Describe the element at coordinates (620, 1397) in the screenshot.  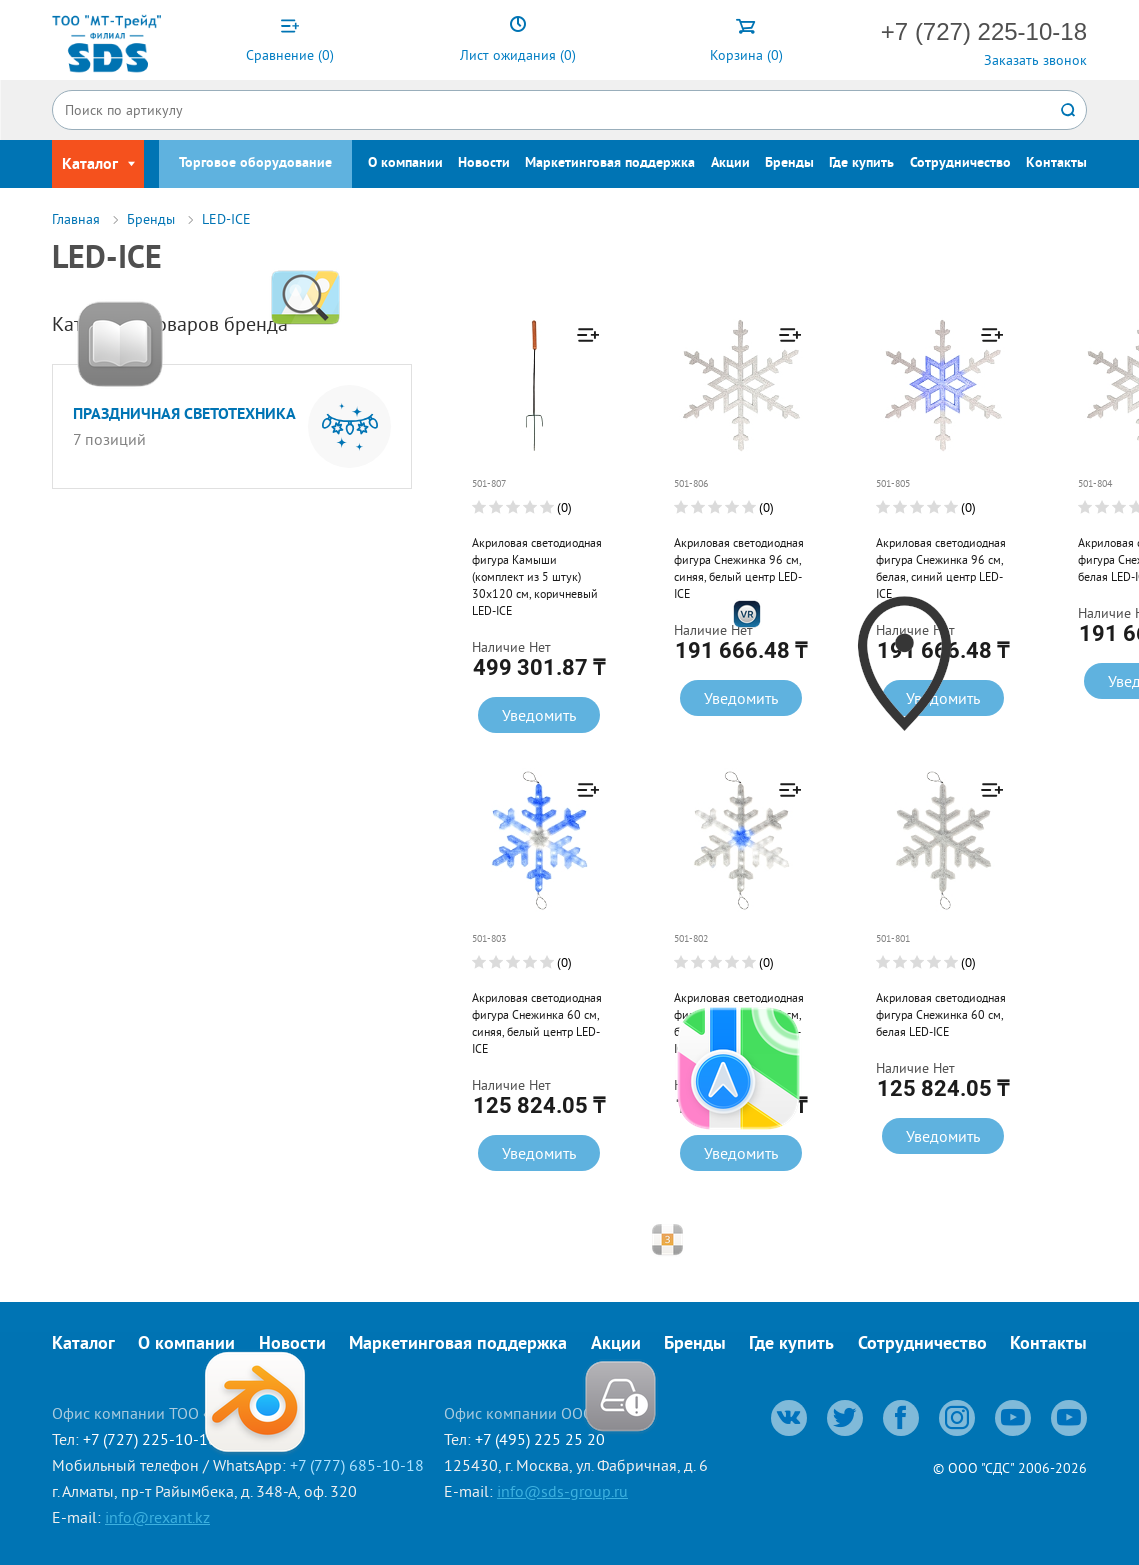
I see `view notifications for connected devices` at that location.